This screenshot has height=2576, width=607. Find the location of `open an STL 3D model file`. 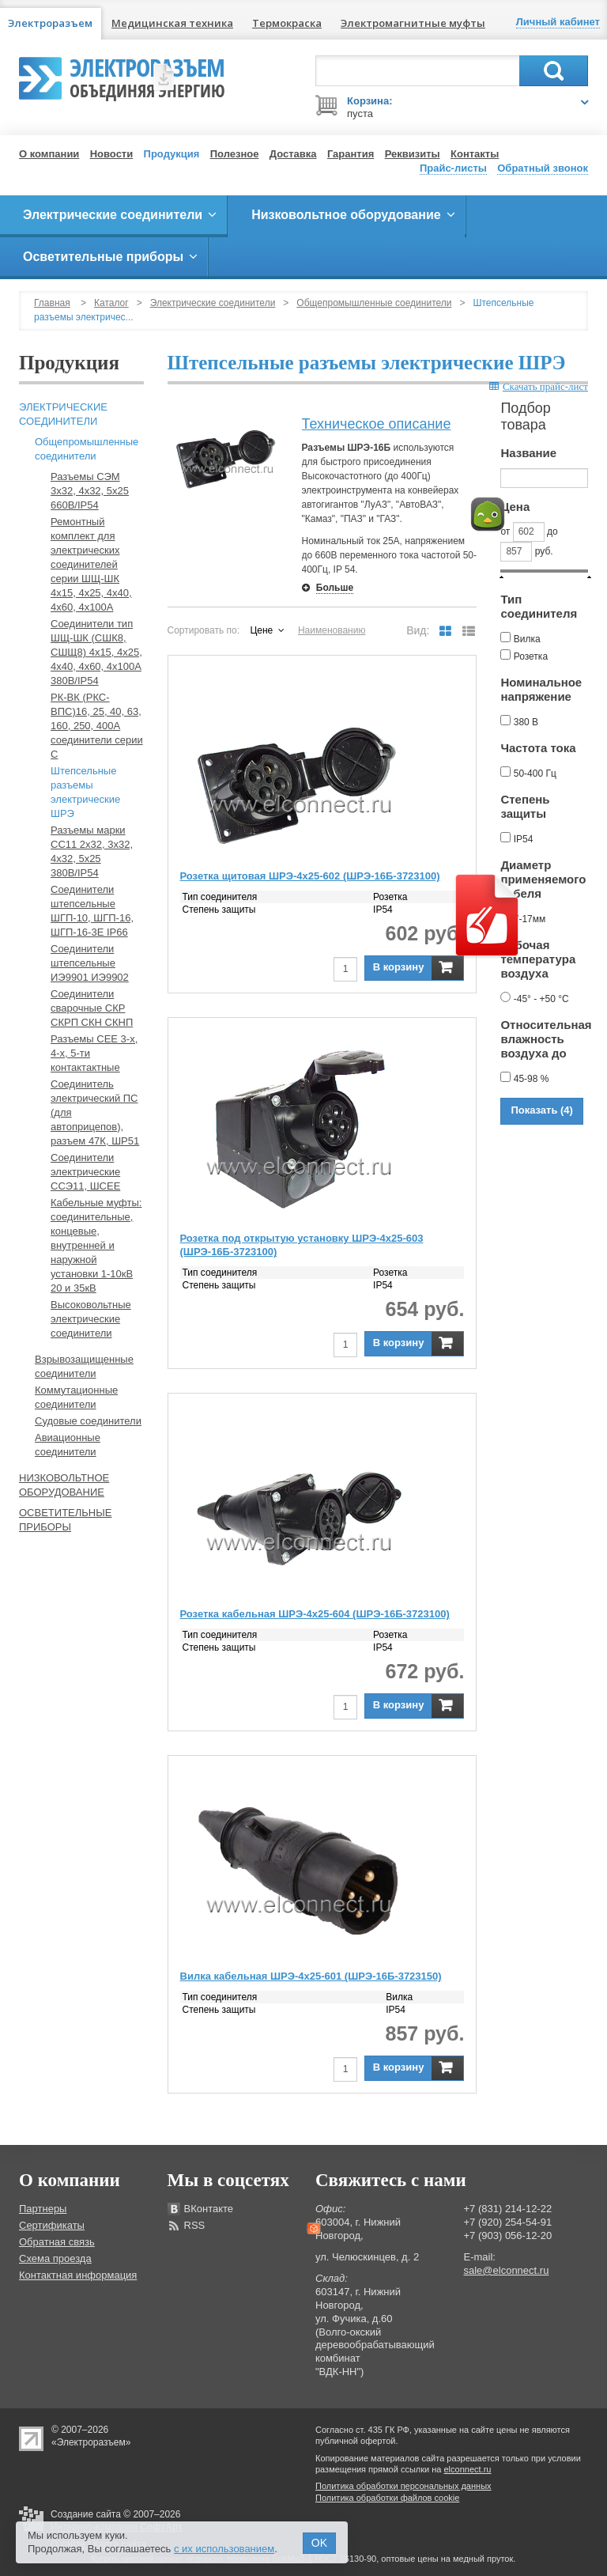

open an STL 3D model file is located at coordinates (314, 2228).